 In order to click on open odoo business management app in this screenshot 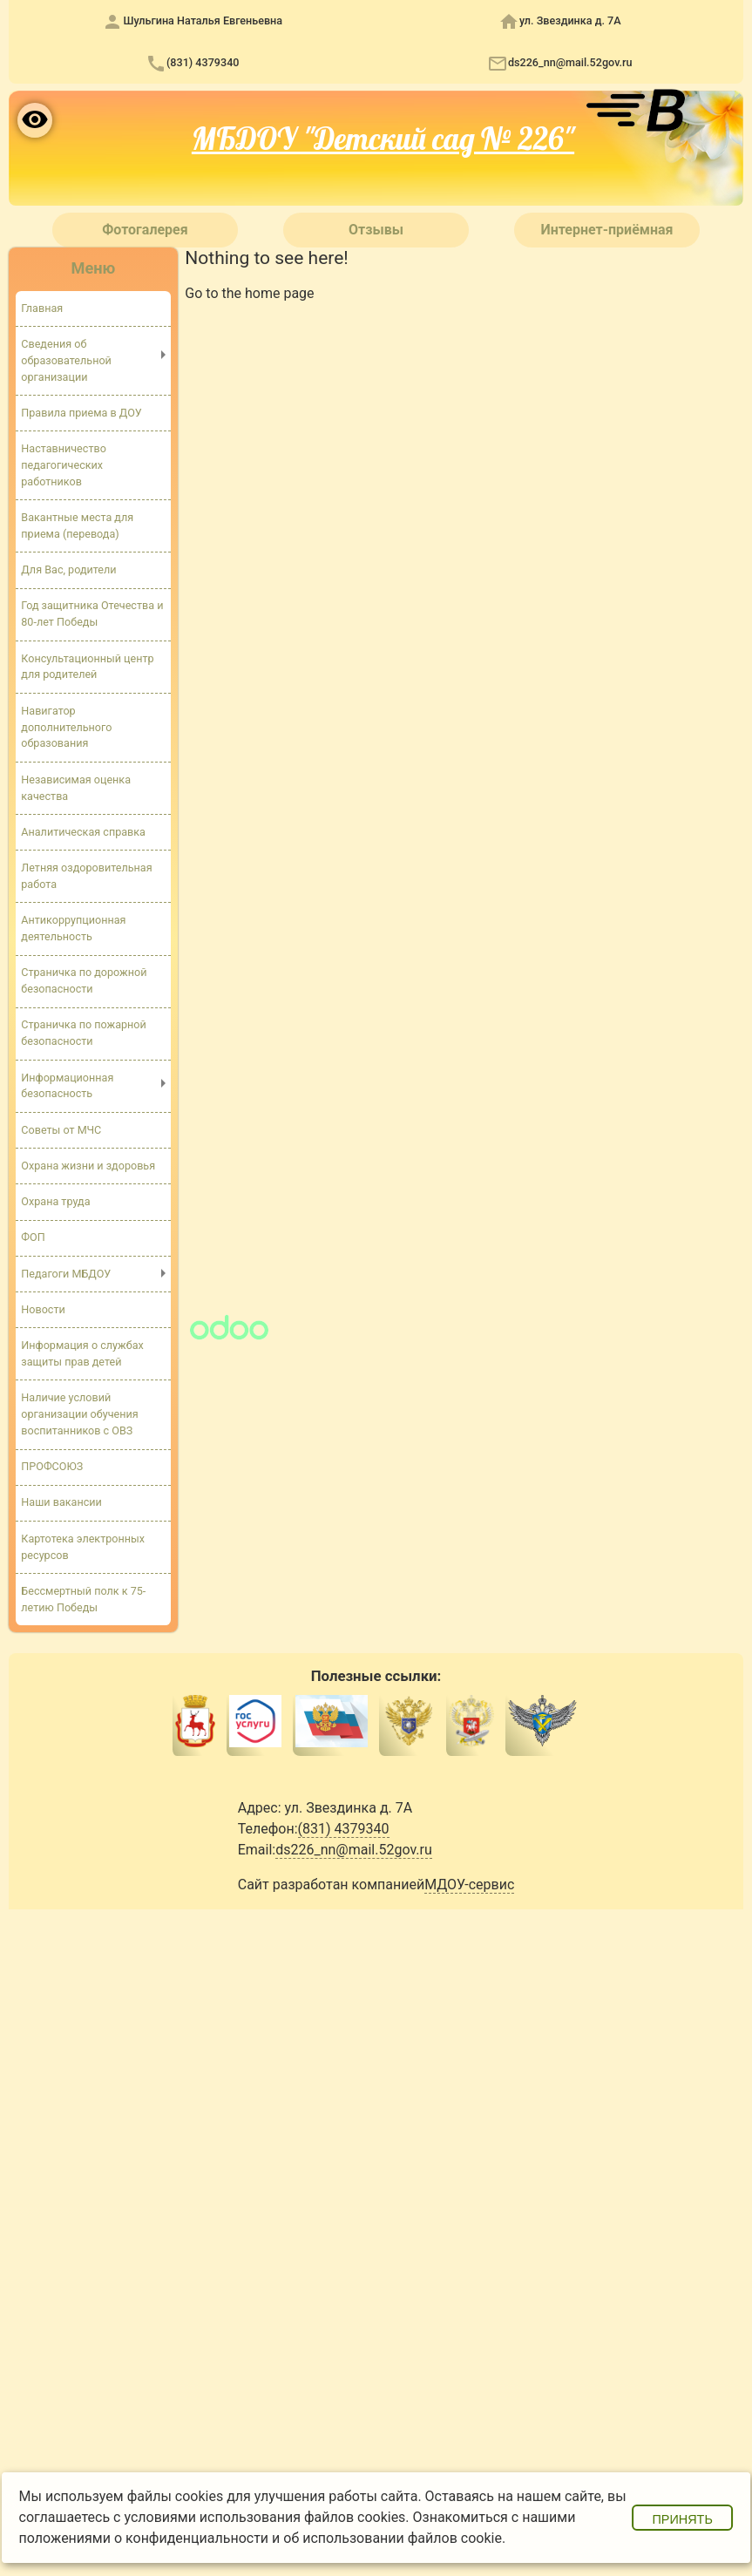, I will do `click(229, 1327)`.